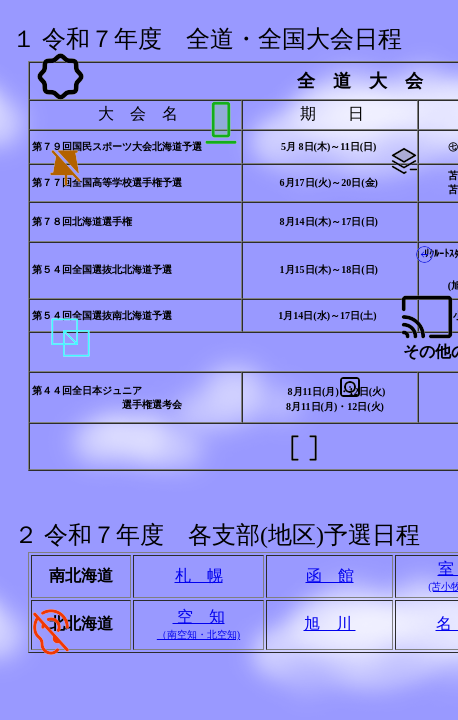 This screenshot has width=458, height=720. Describe the element at coordinates (66, 166) in the screenshot. I see `unpin this item` at that location.